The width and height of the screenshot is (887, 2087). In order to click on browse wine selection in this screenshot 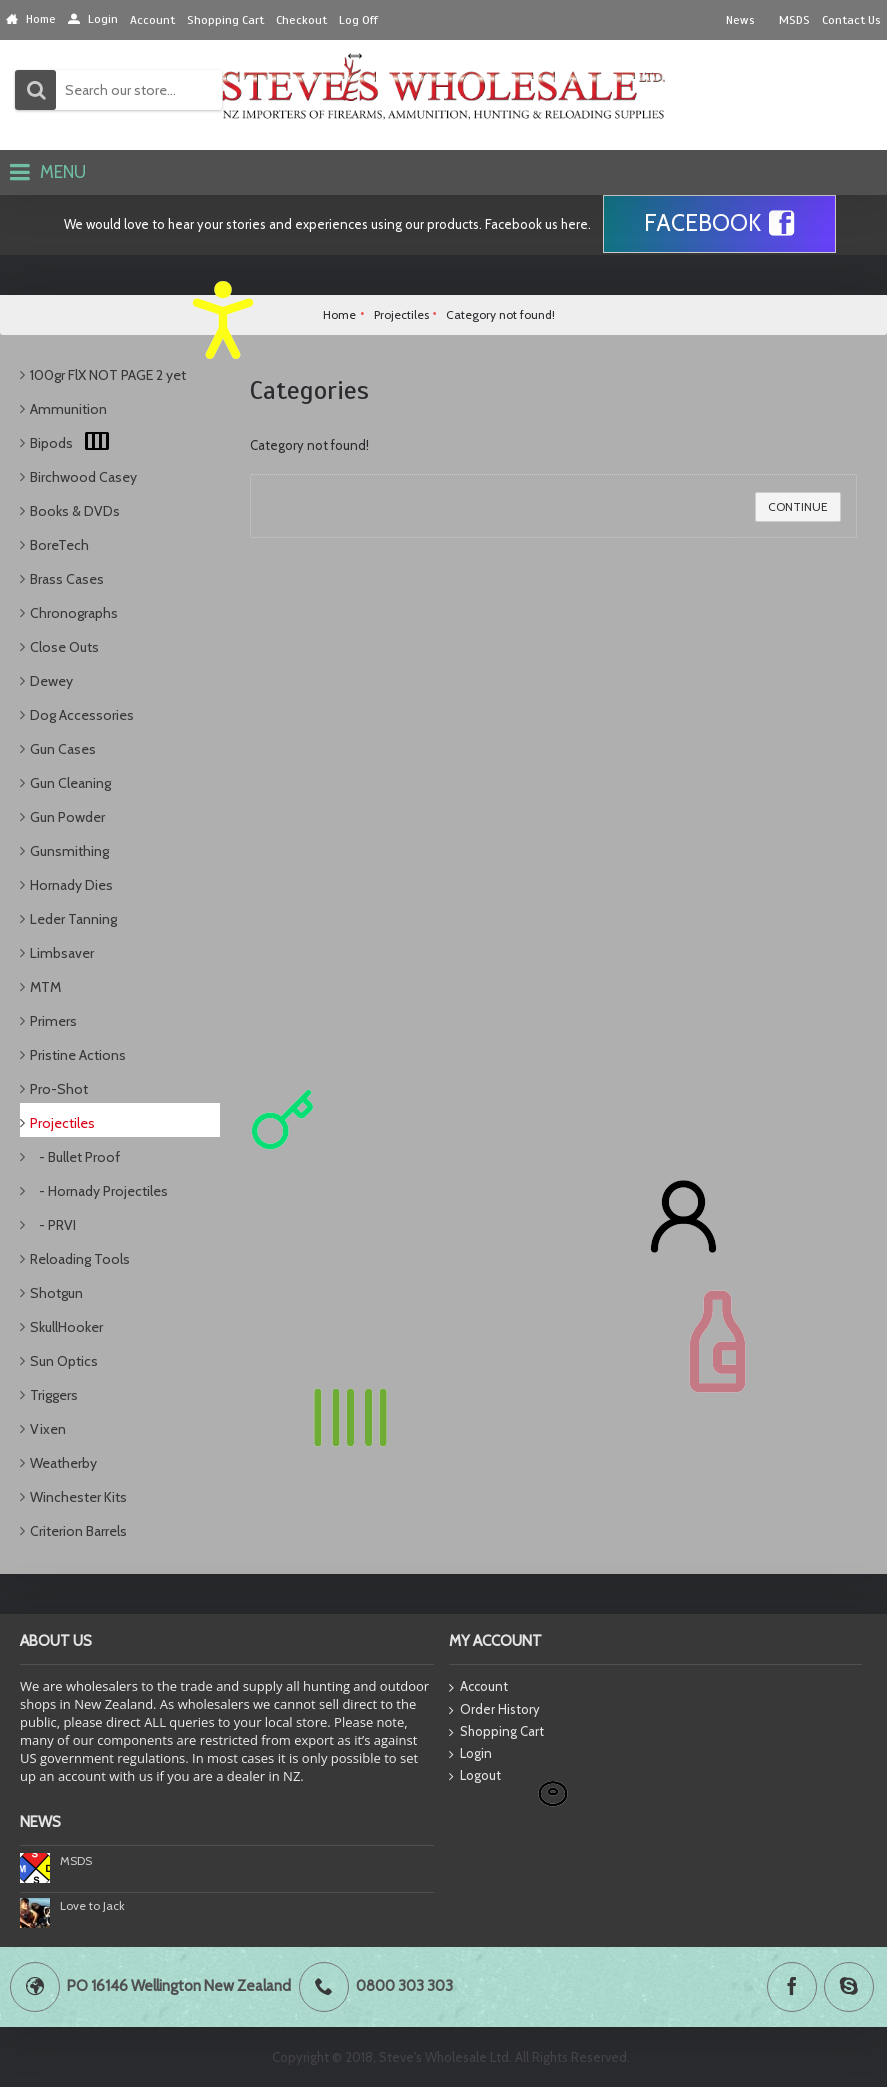, I will do `click(717, 1341)`.